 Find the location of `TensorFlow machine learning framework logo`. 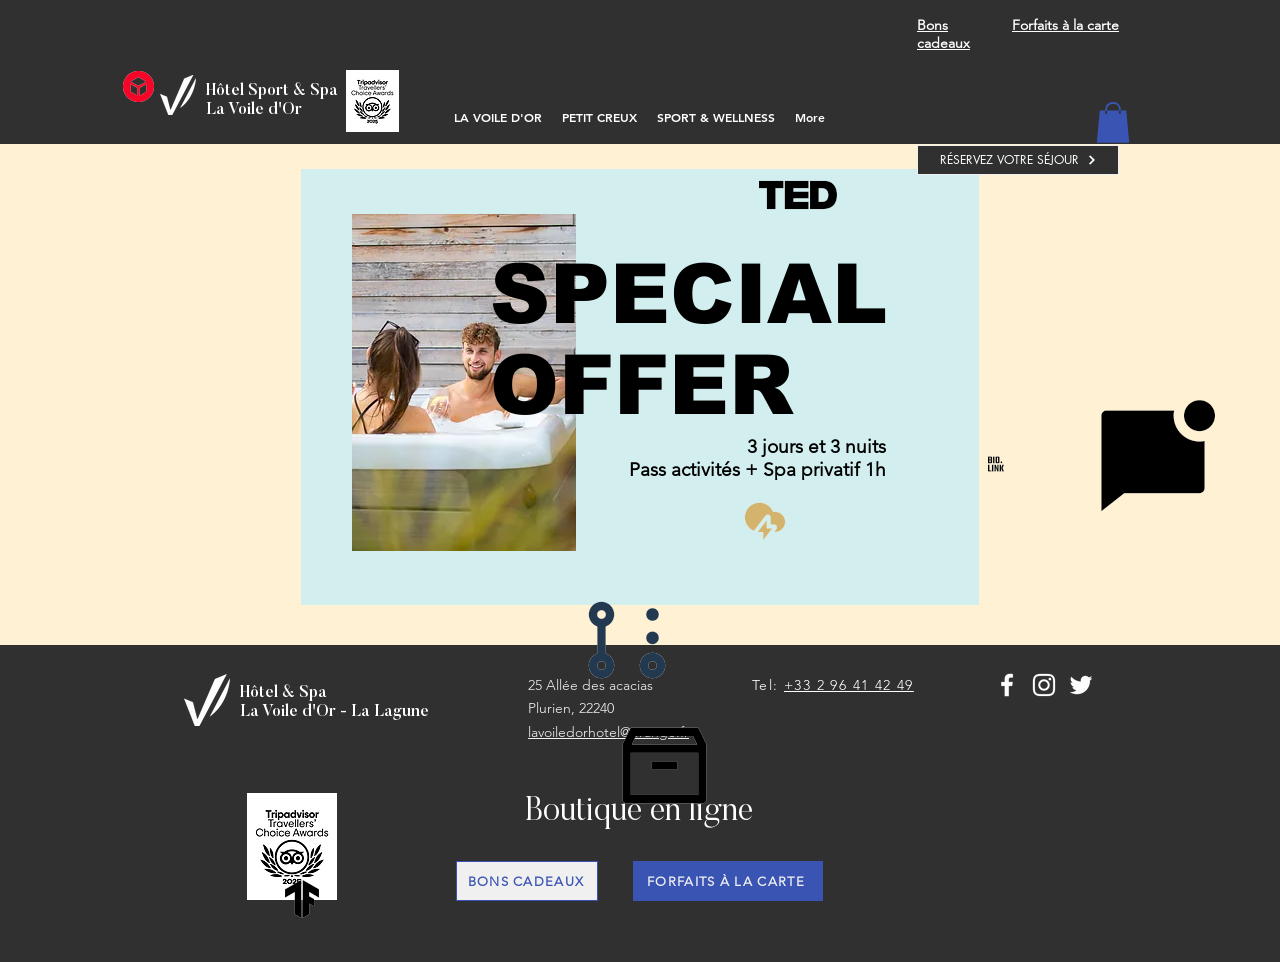

TensorFlow machine learning framework logo is located at coordinates (302, 899).